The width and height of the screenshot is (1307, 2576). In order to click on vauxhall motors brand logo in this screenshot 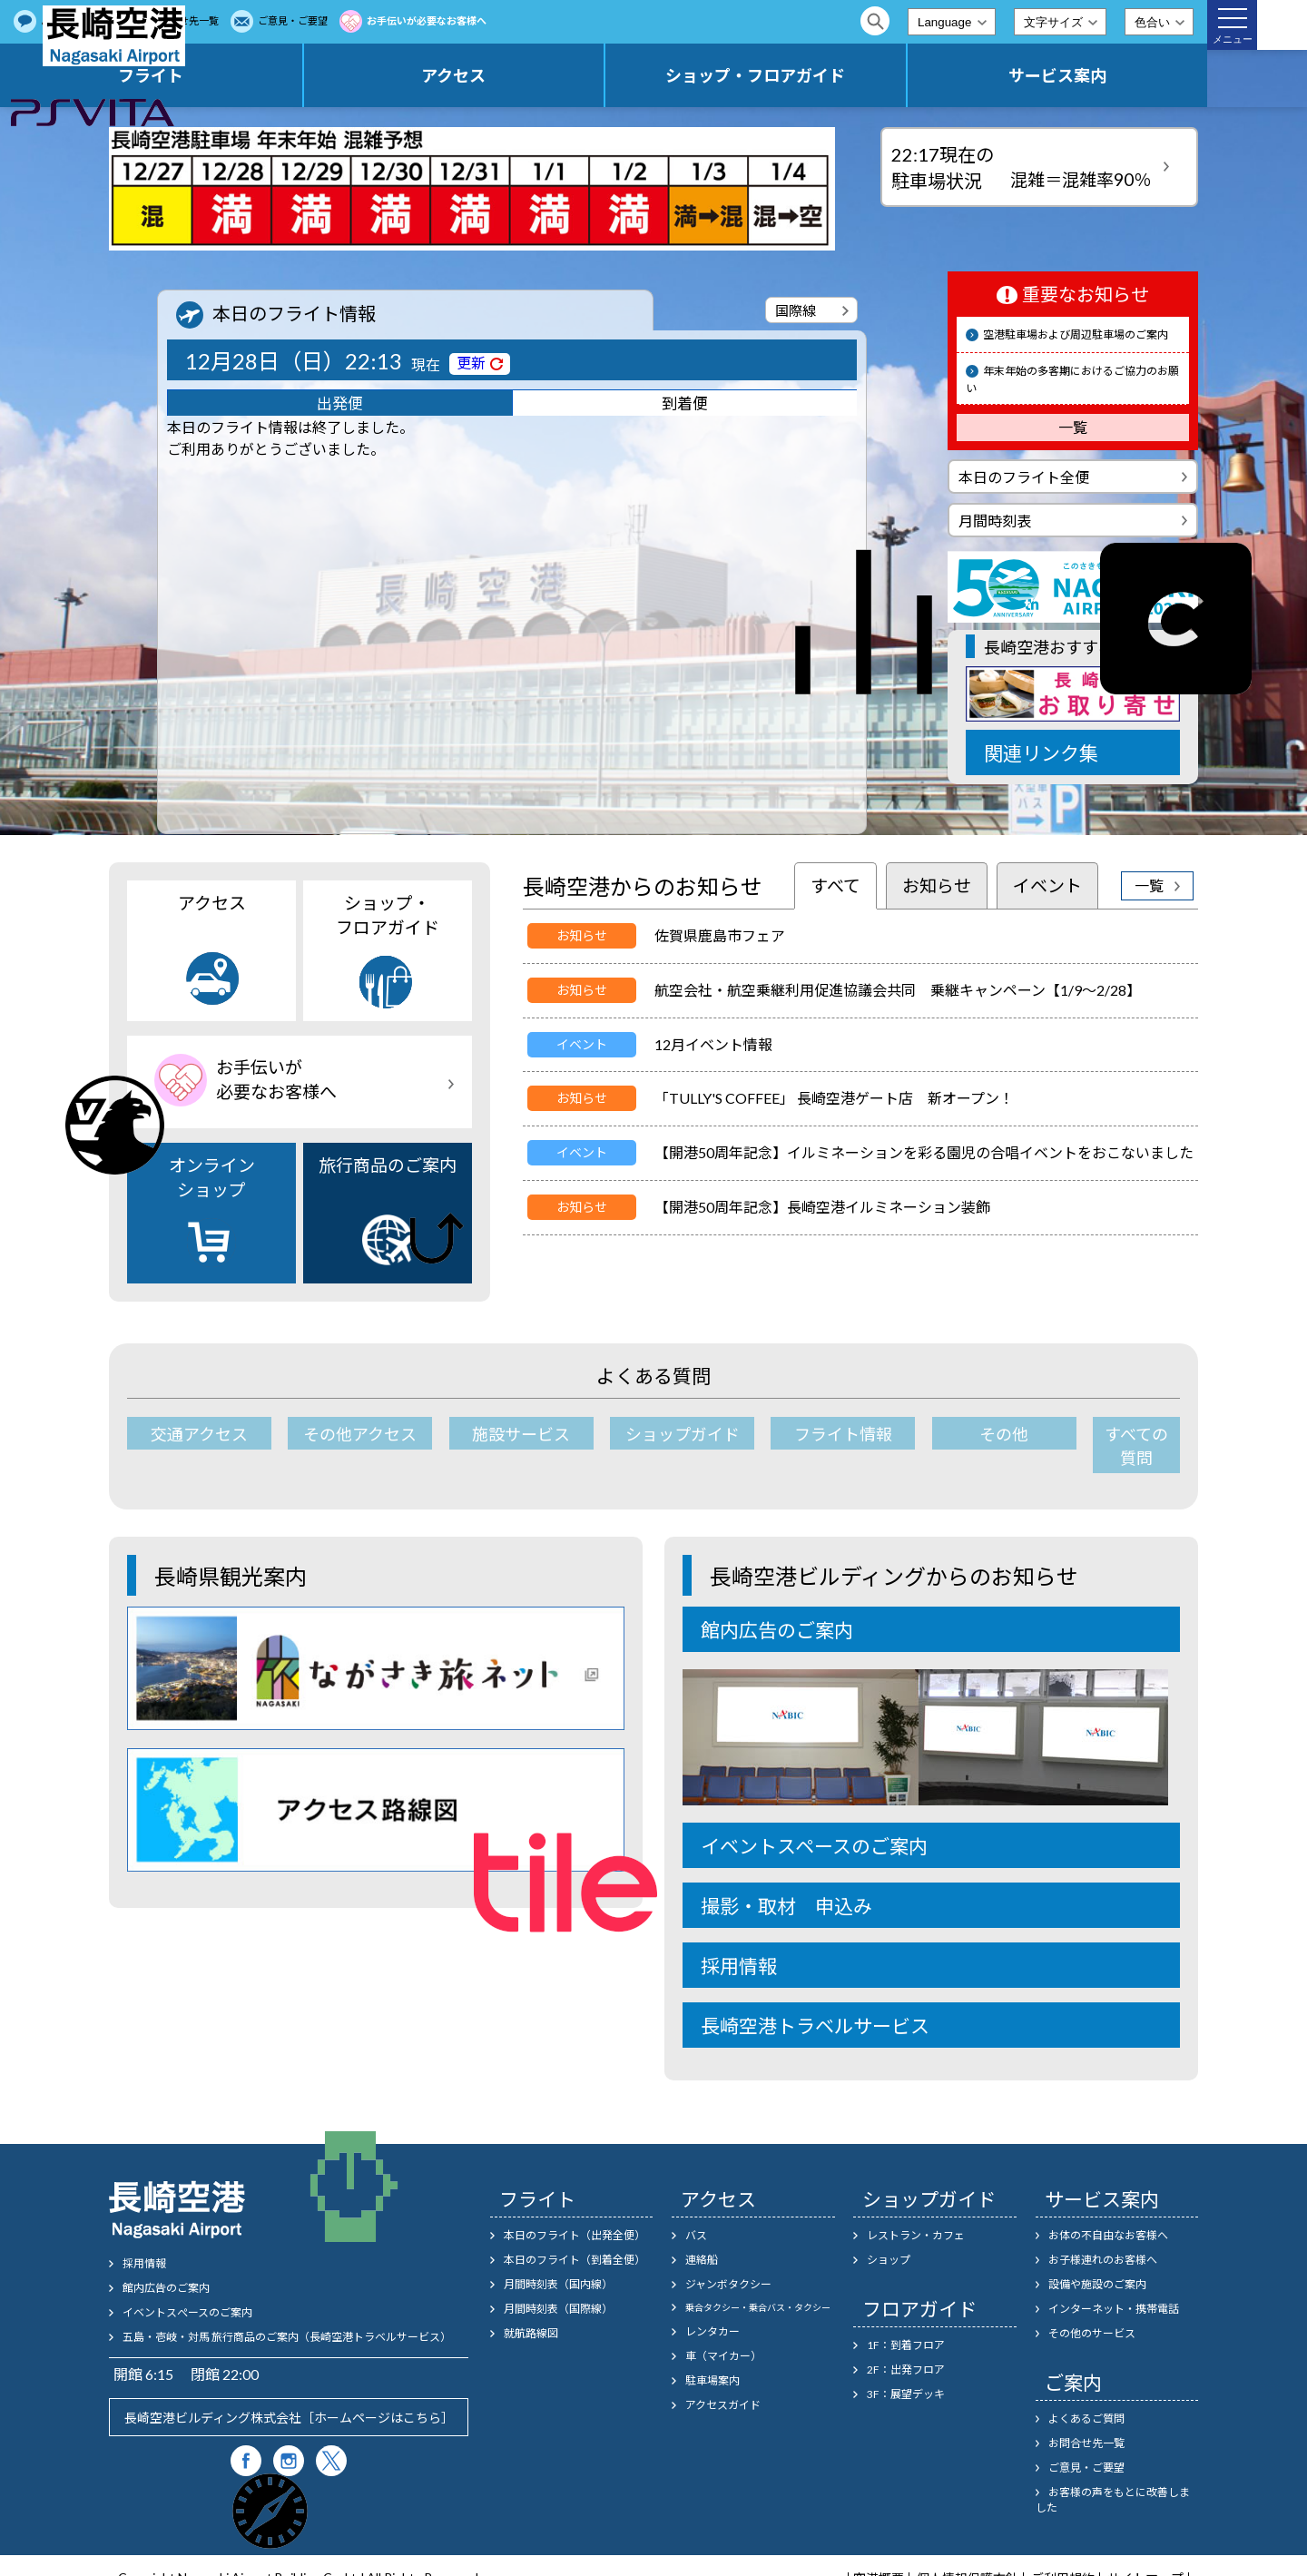, I will do `click(114, 1125)`.